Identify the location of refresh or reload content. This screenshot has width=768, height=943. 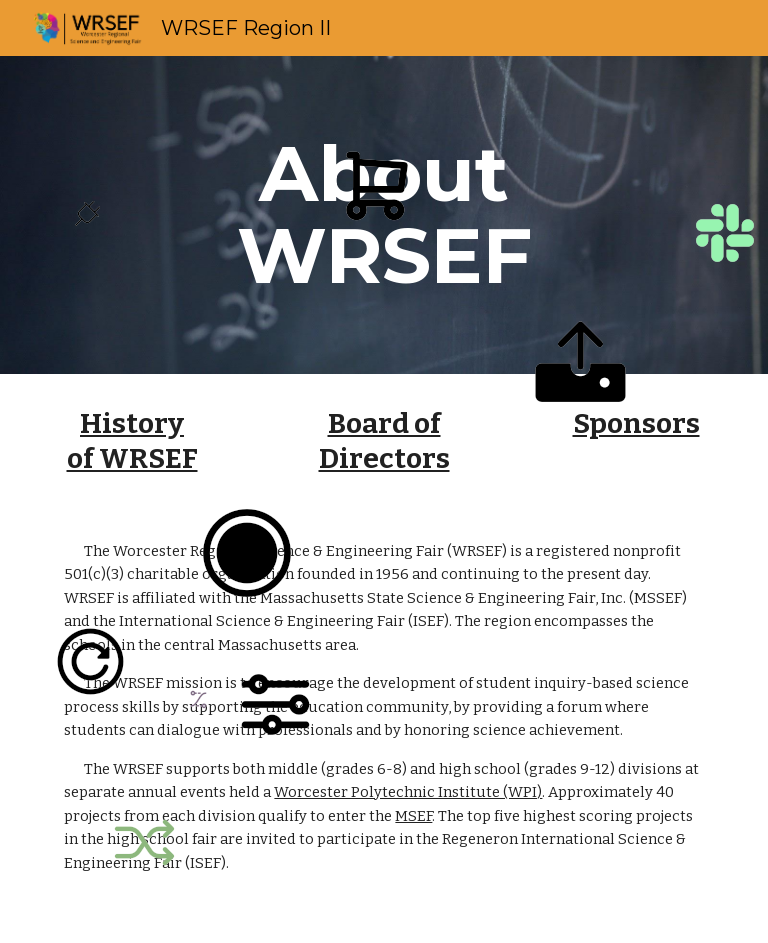
(90, 661).